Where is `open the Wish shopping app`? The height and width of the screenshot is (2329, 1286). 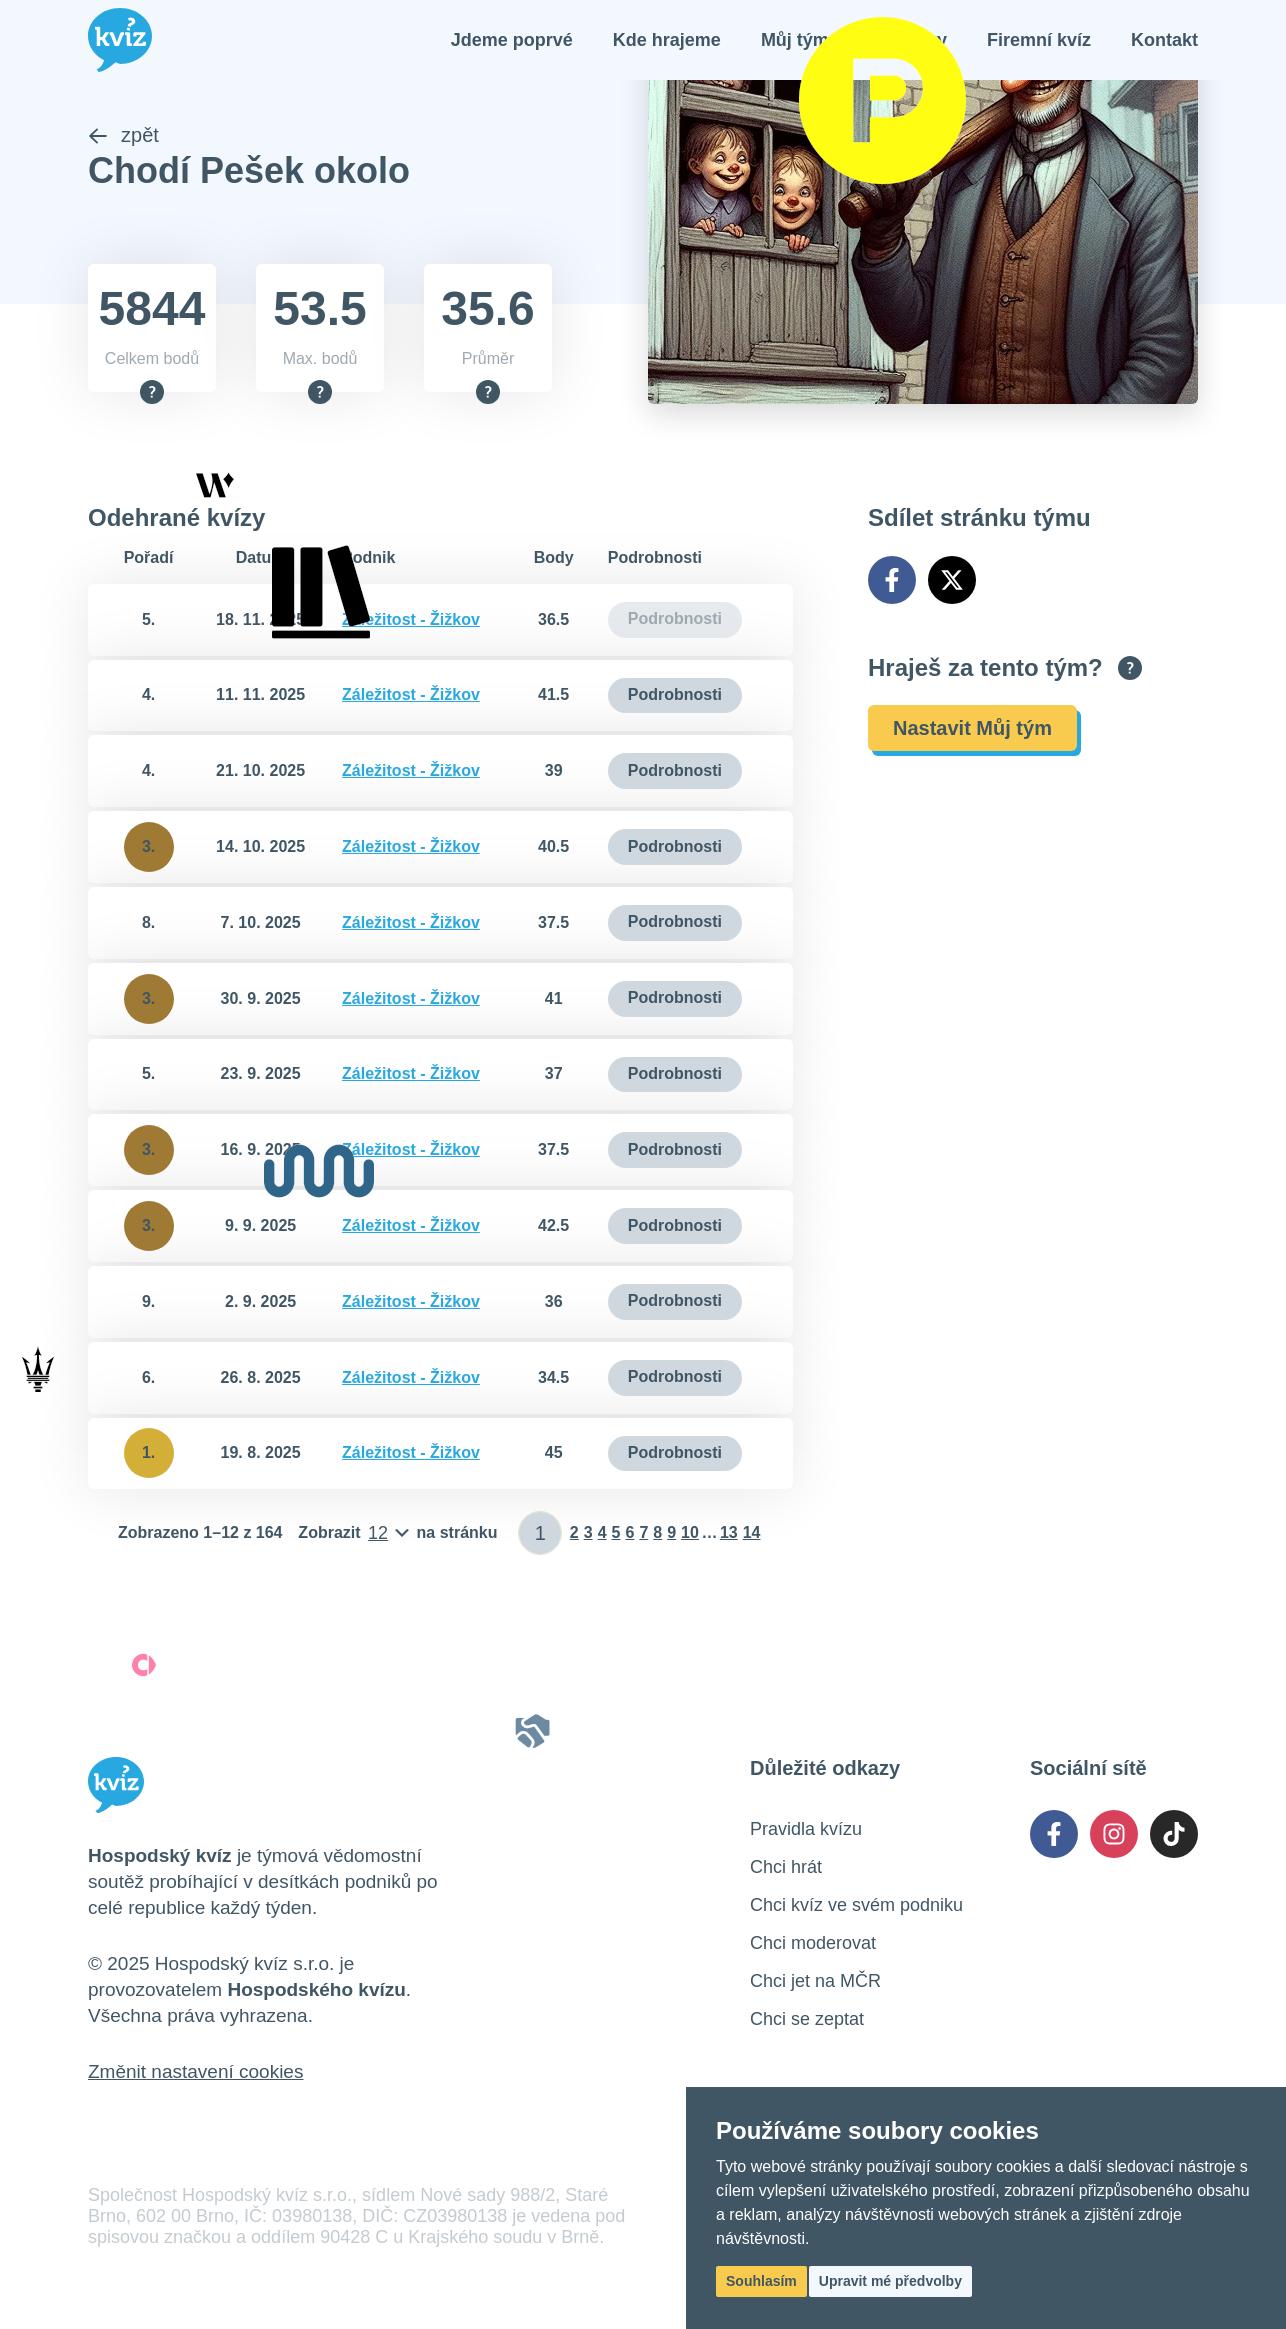 open the Wish shopping app is located at coordinates (215, 485).